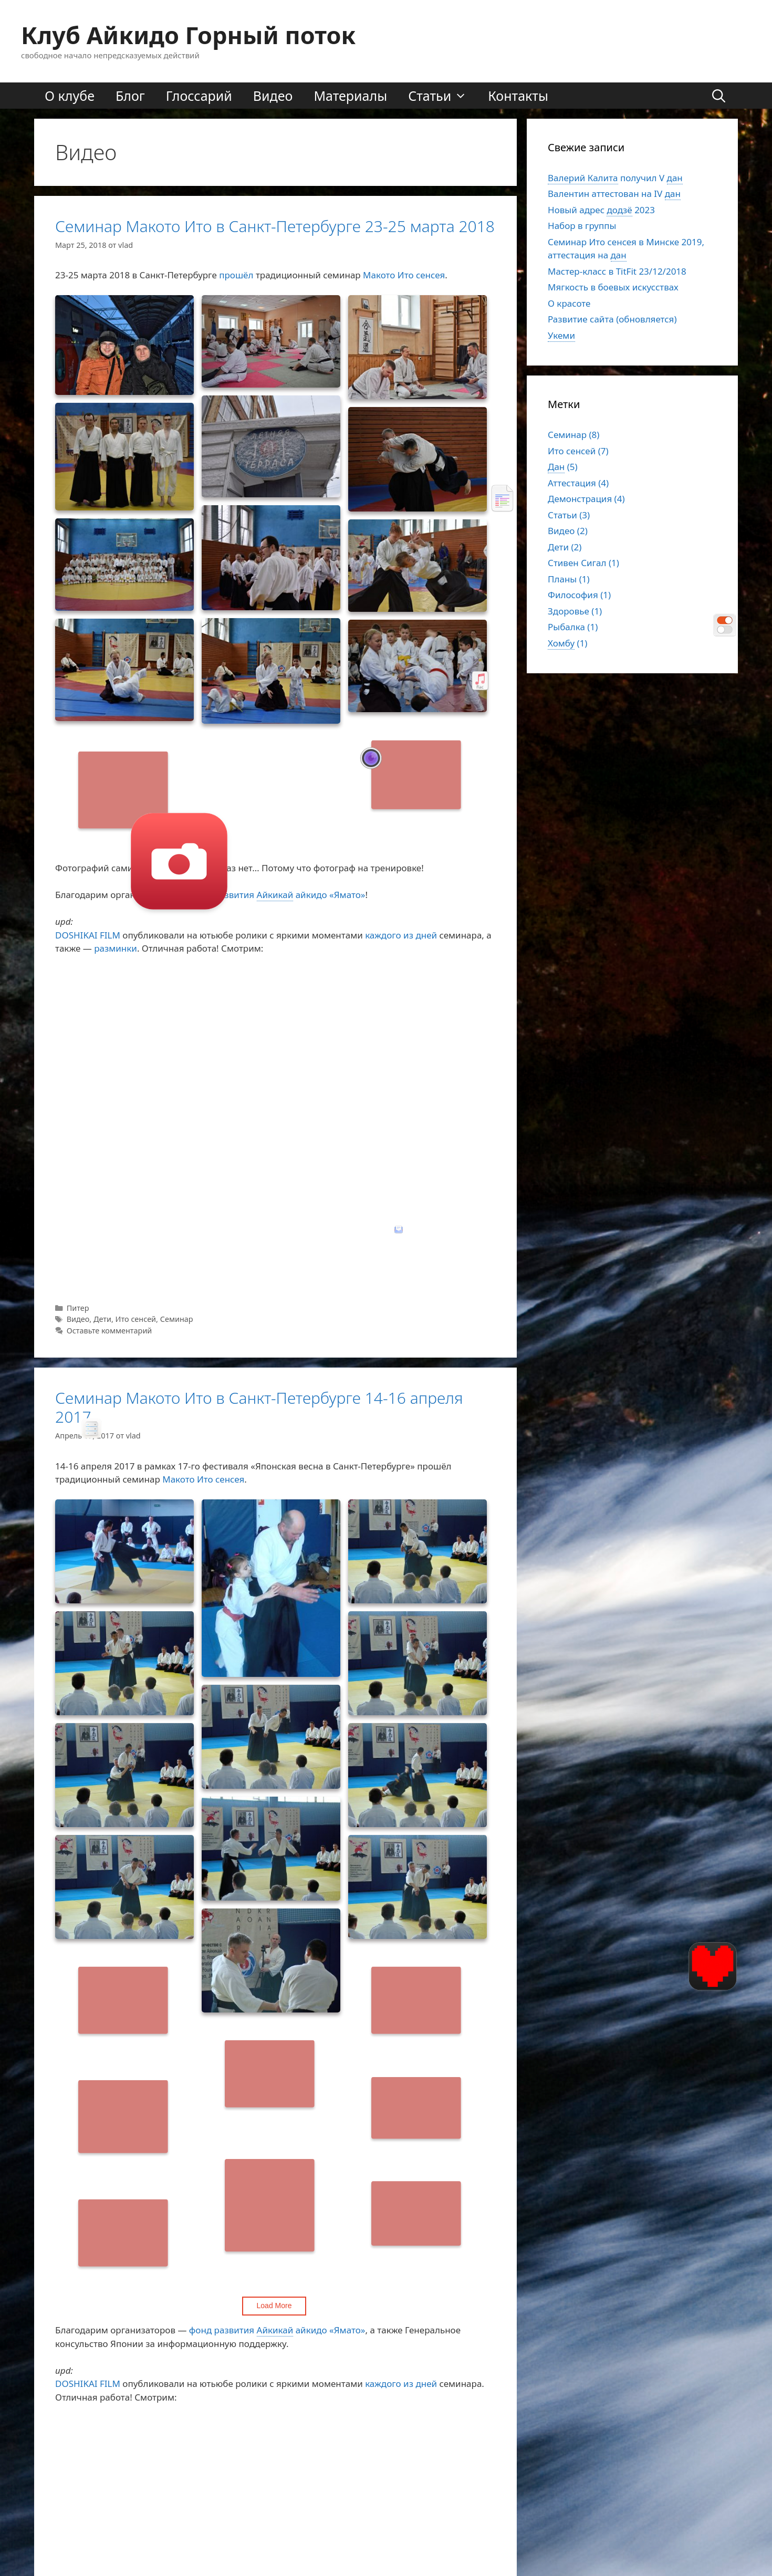 The image size is (772, 2576). I want to click on a script or code file, so click(502, 498).